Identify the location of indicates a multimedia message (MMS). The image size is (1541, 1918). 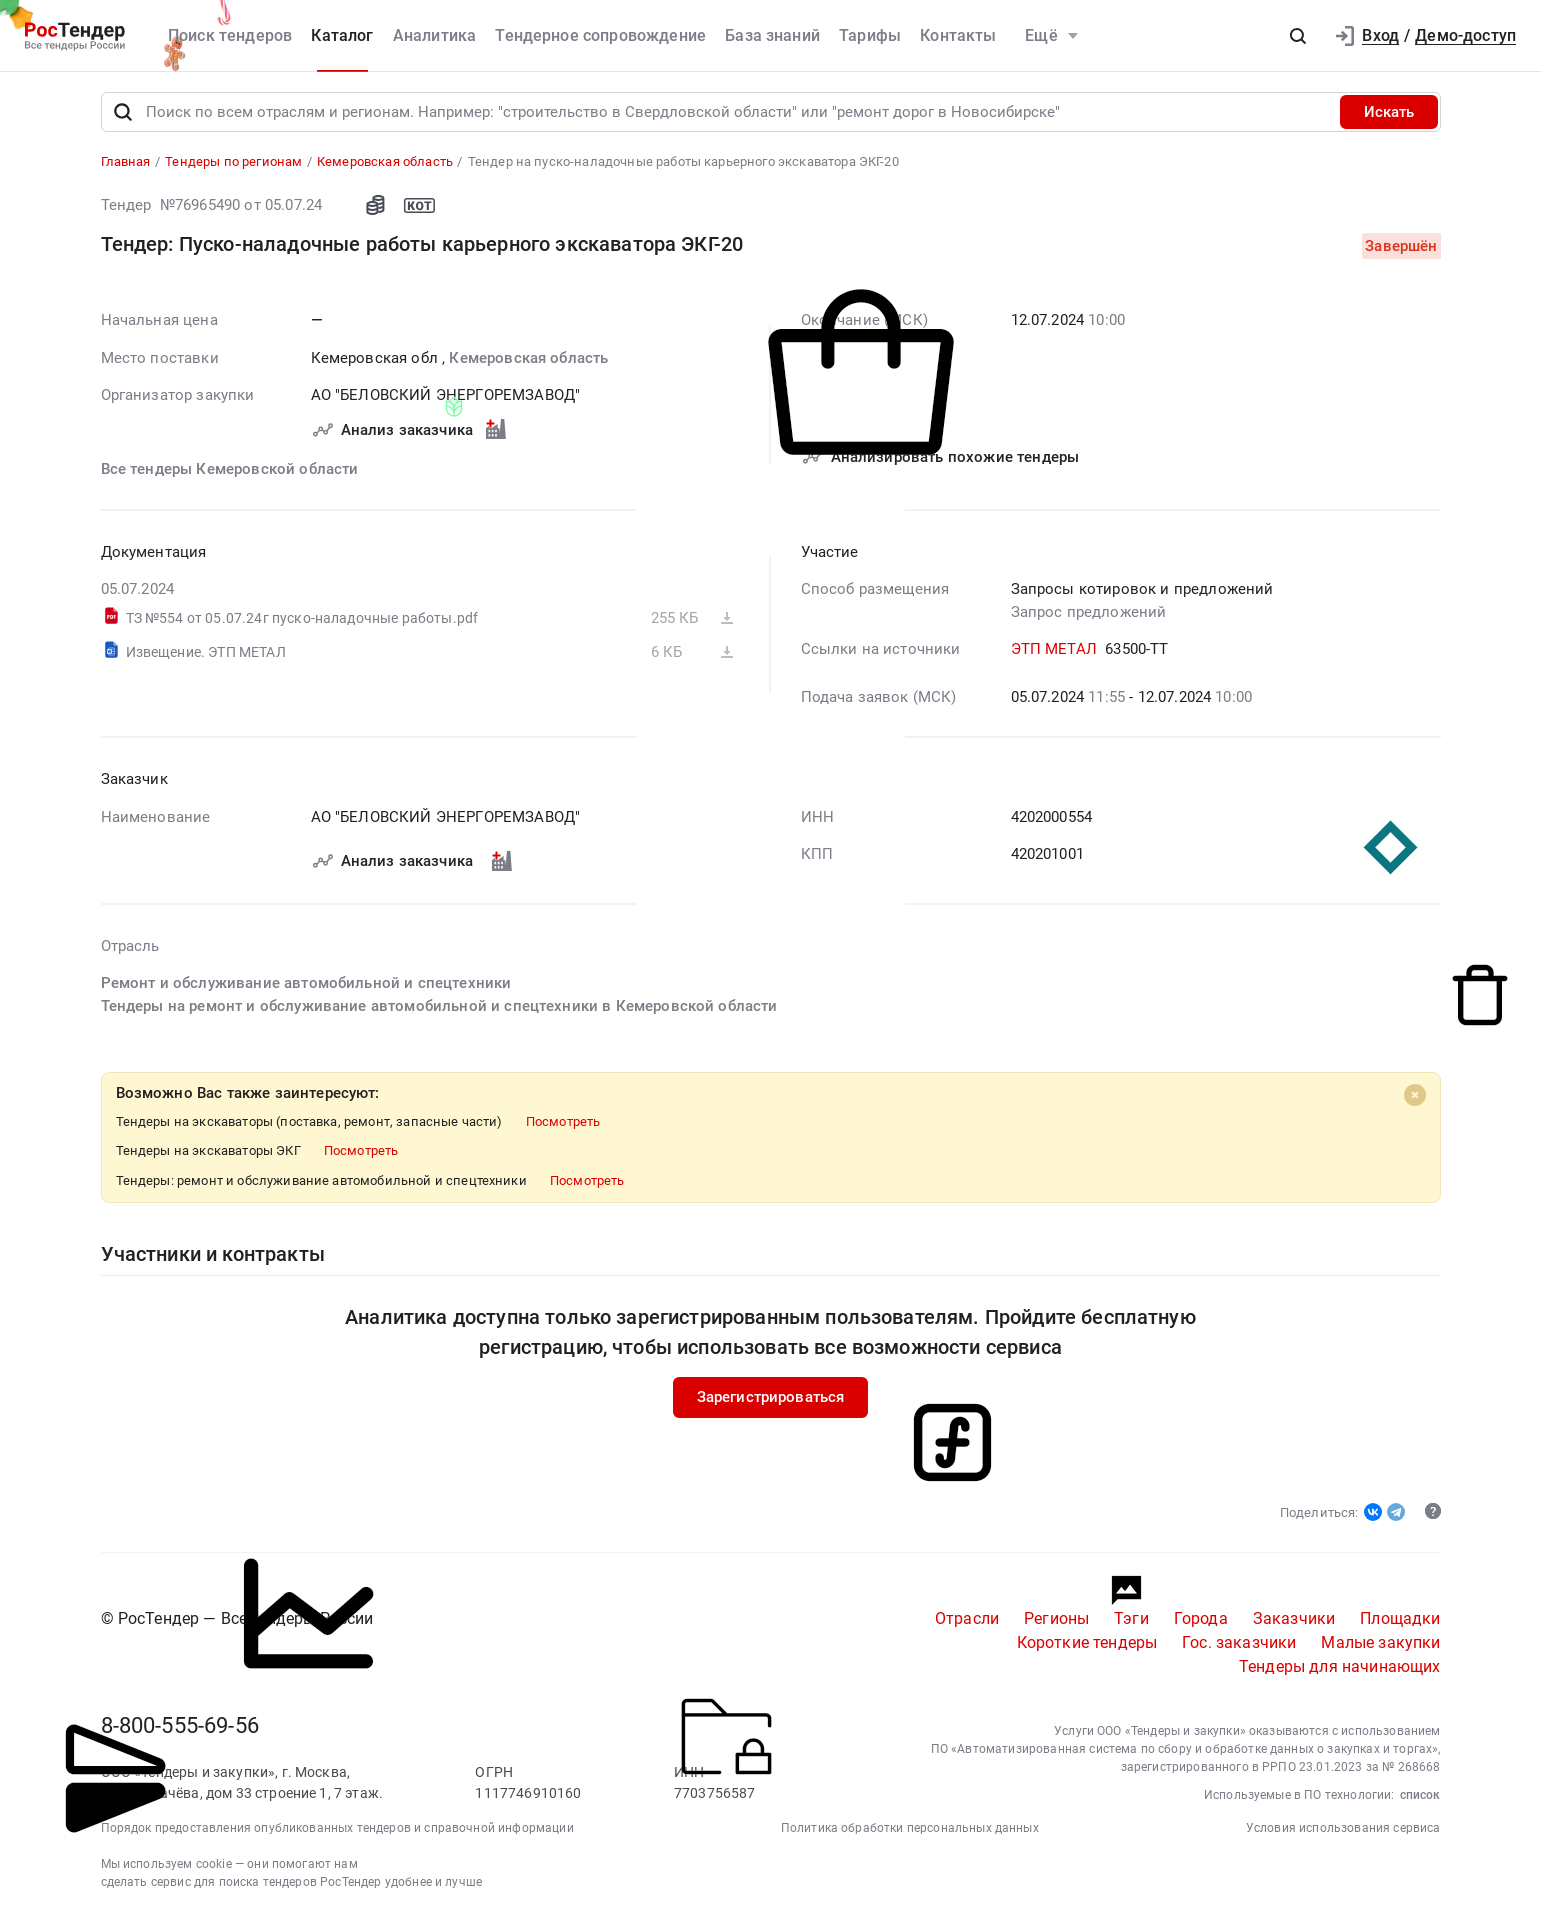
(1126, 1590).